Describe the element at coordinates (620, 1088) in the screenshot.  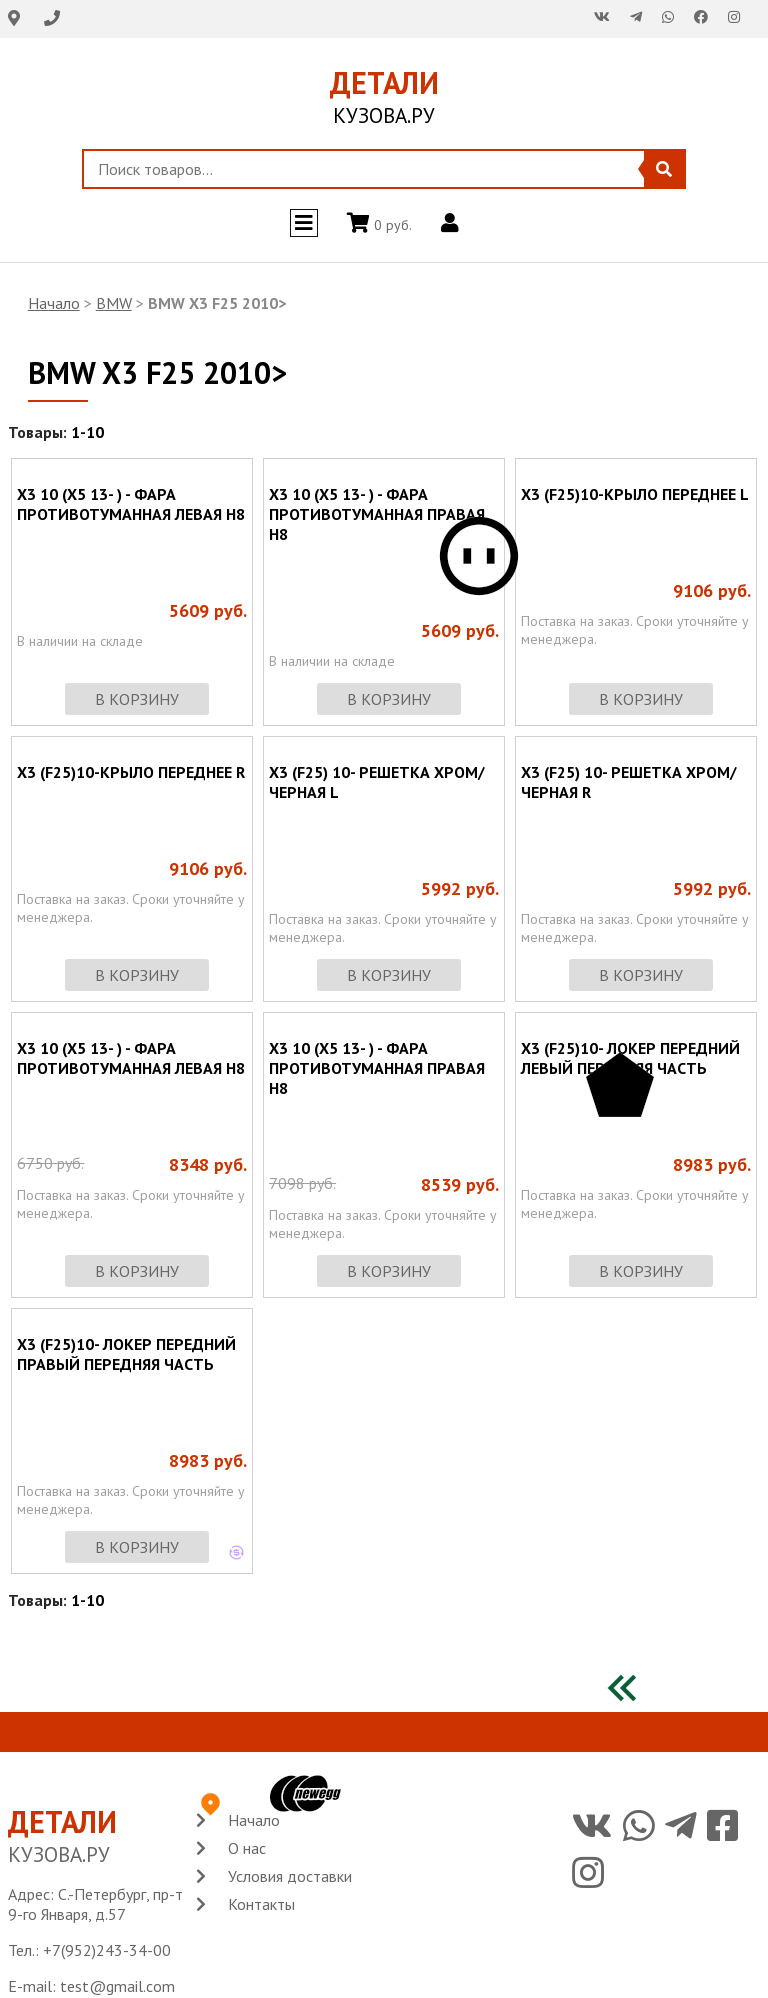
I see `pentagon shape tool for design applications` at that location.